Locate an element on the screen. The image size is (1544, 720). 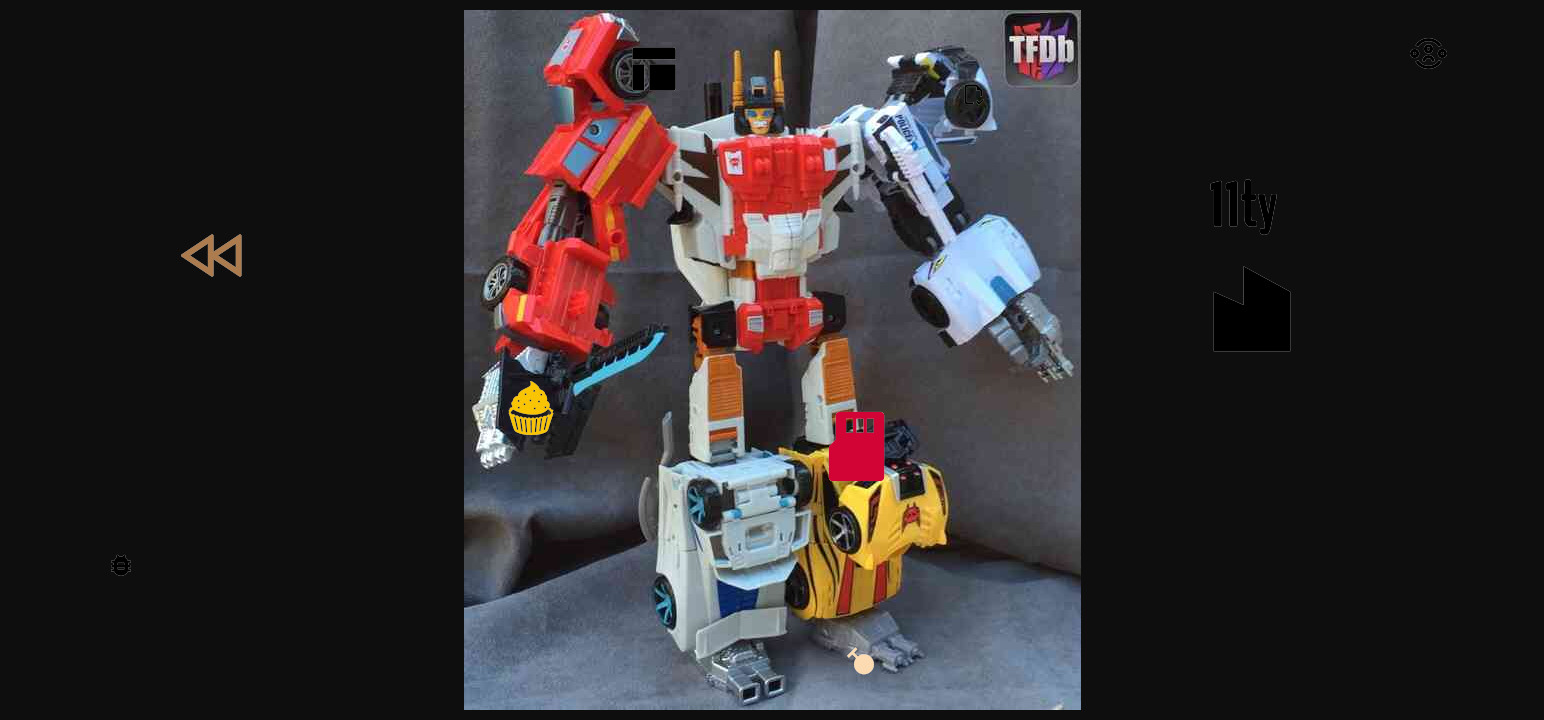
file successfully uploaded or verified is located at coordinates (973, 94).